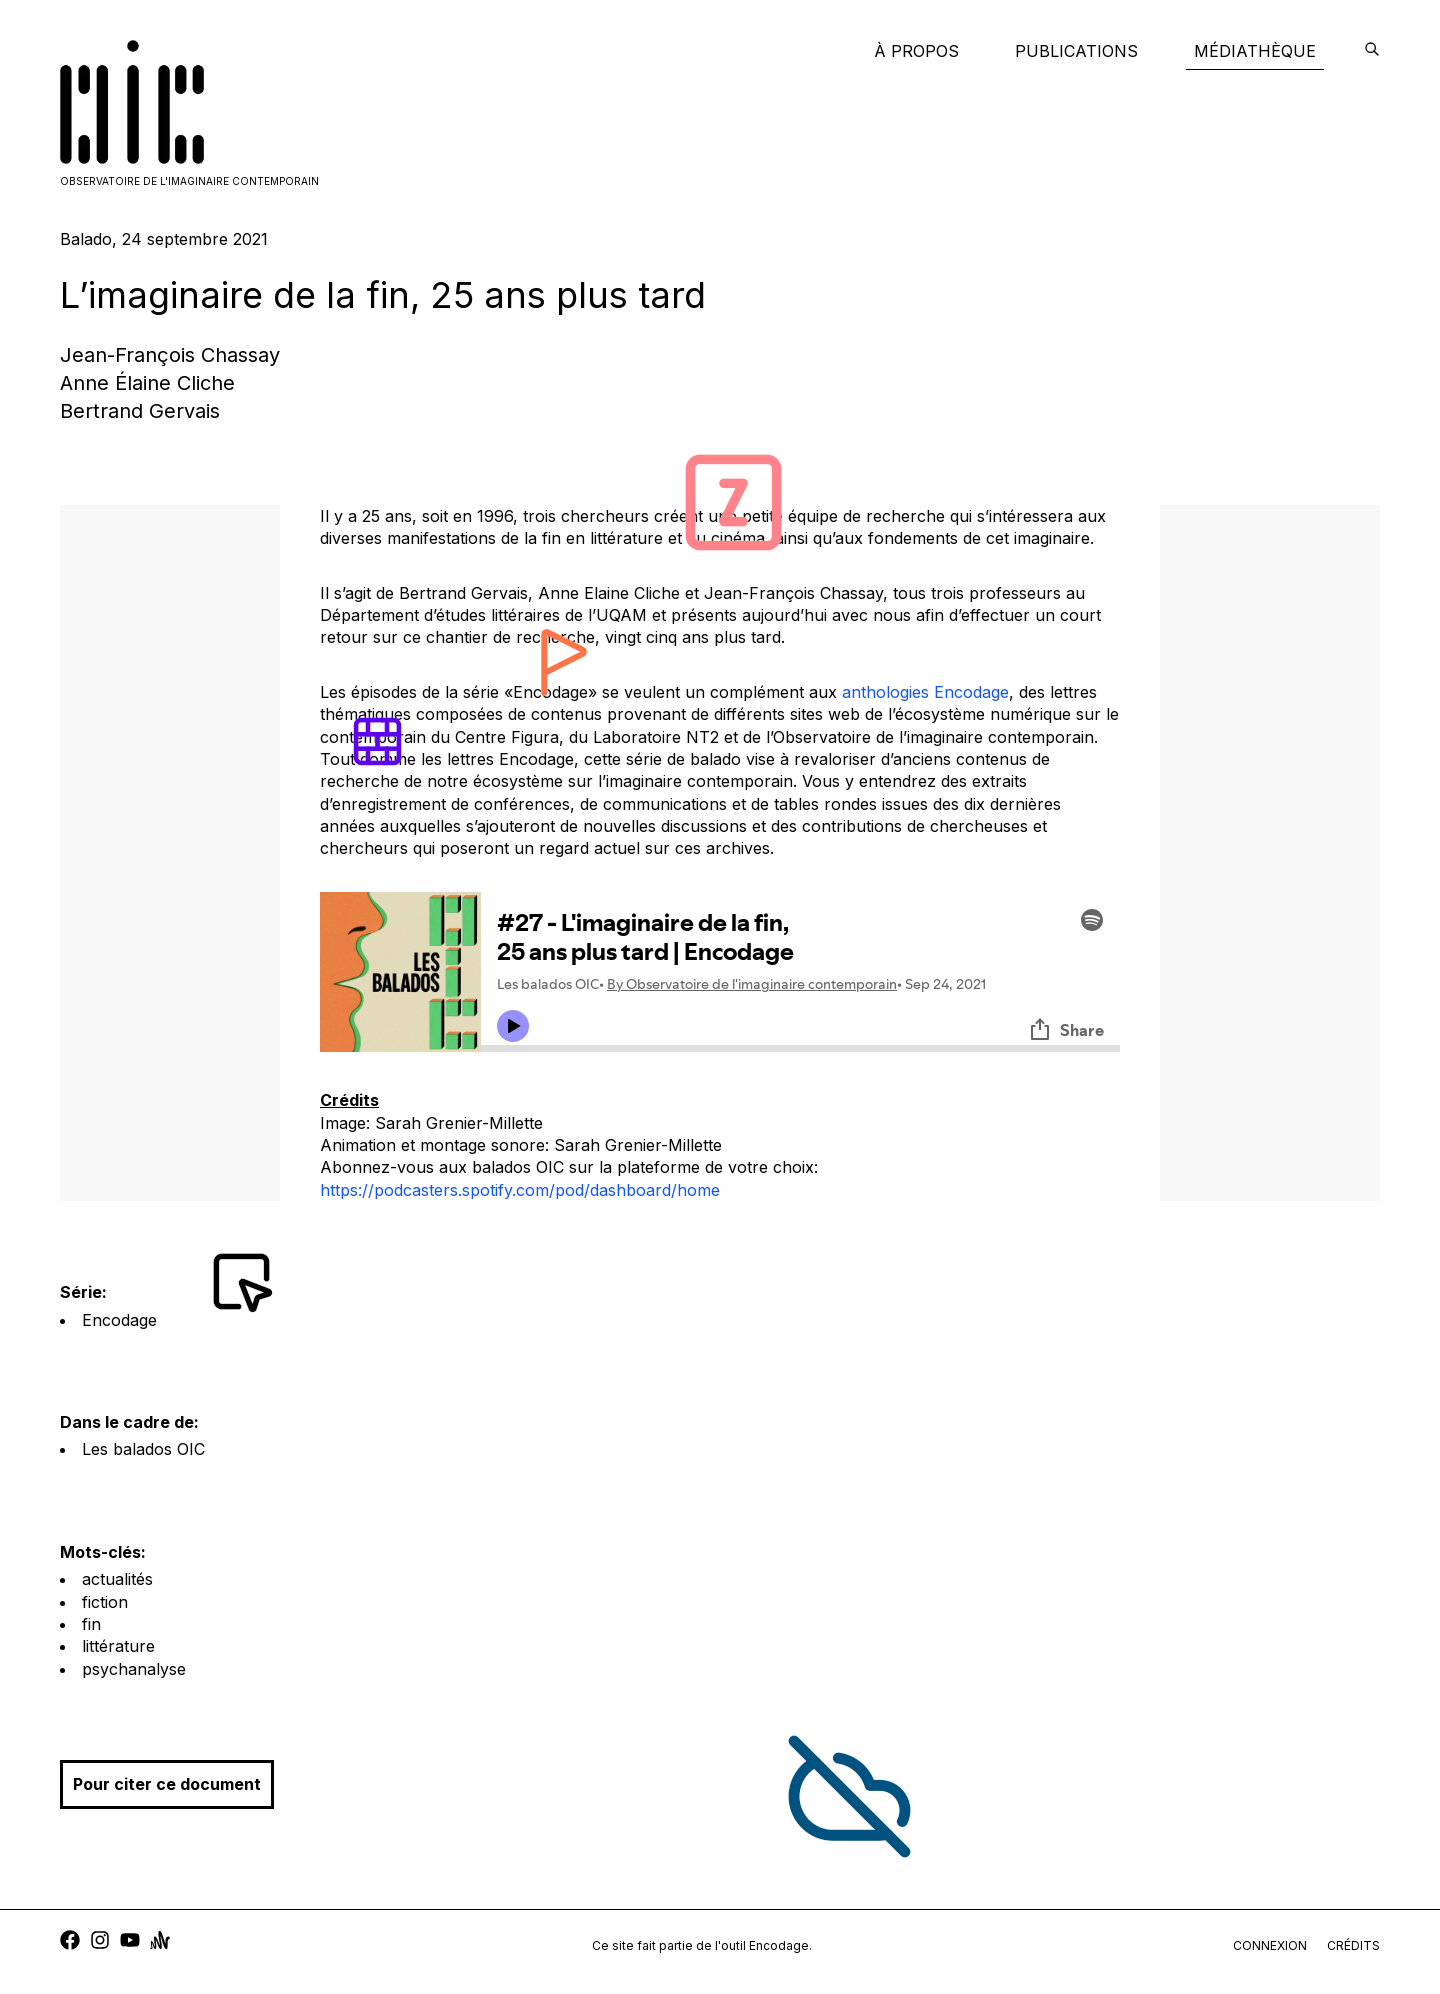 The height and width of the screenshot is (1994, 1440). Describe the element at coordinates (377, 741) in the screenshot. I see `indicates a firewall or security barrier` at that location.